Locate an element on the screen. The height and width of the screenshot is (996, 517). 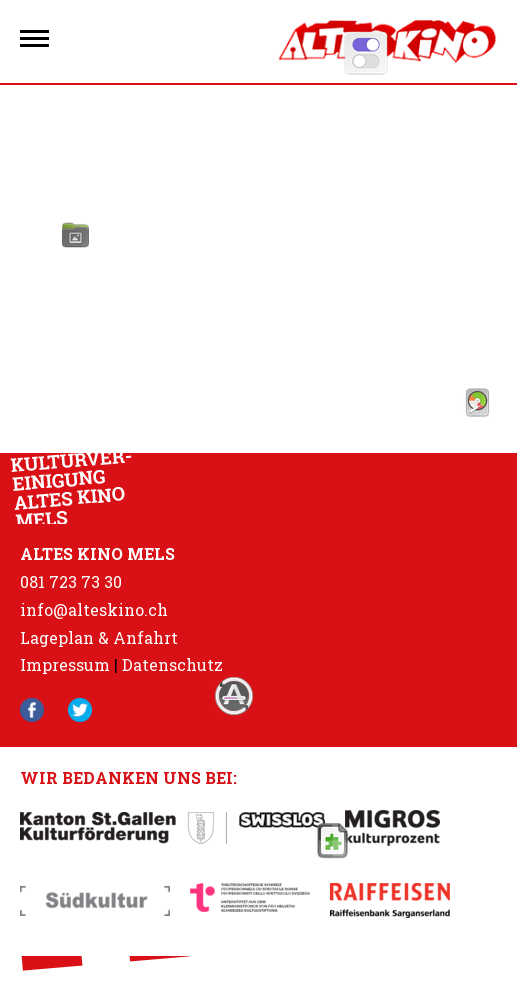
an openoffice extension or add-on file is located at coordinates (332, 840).